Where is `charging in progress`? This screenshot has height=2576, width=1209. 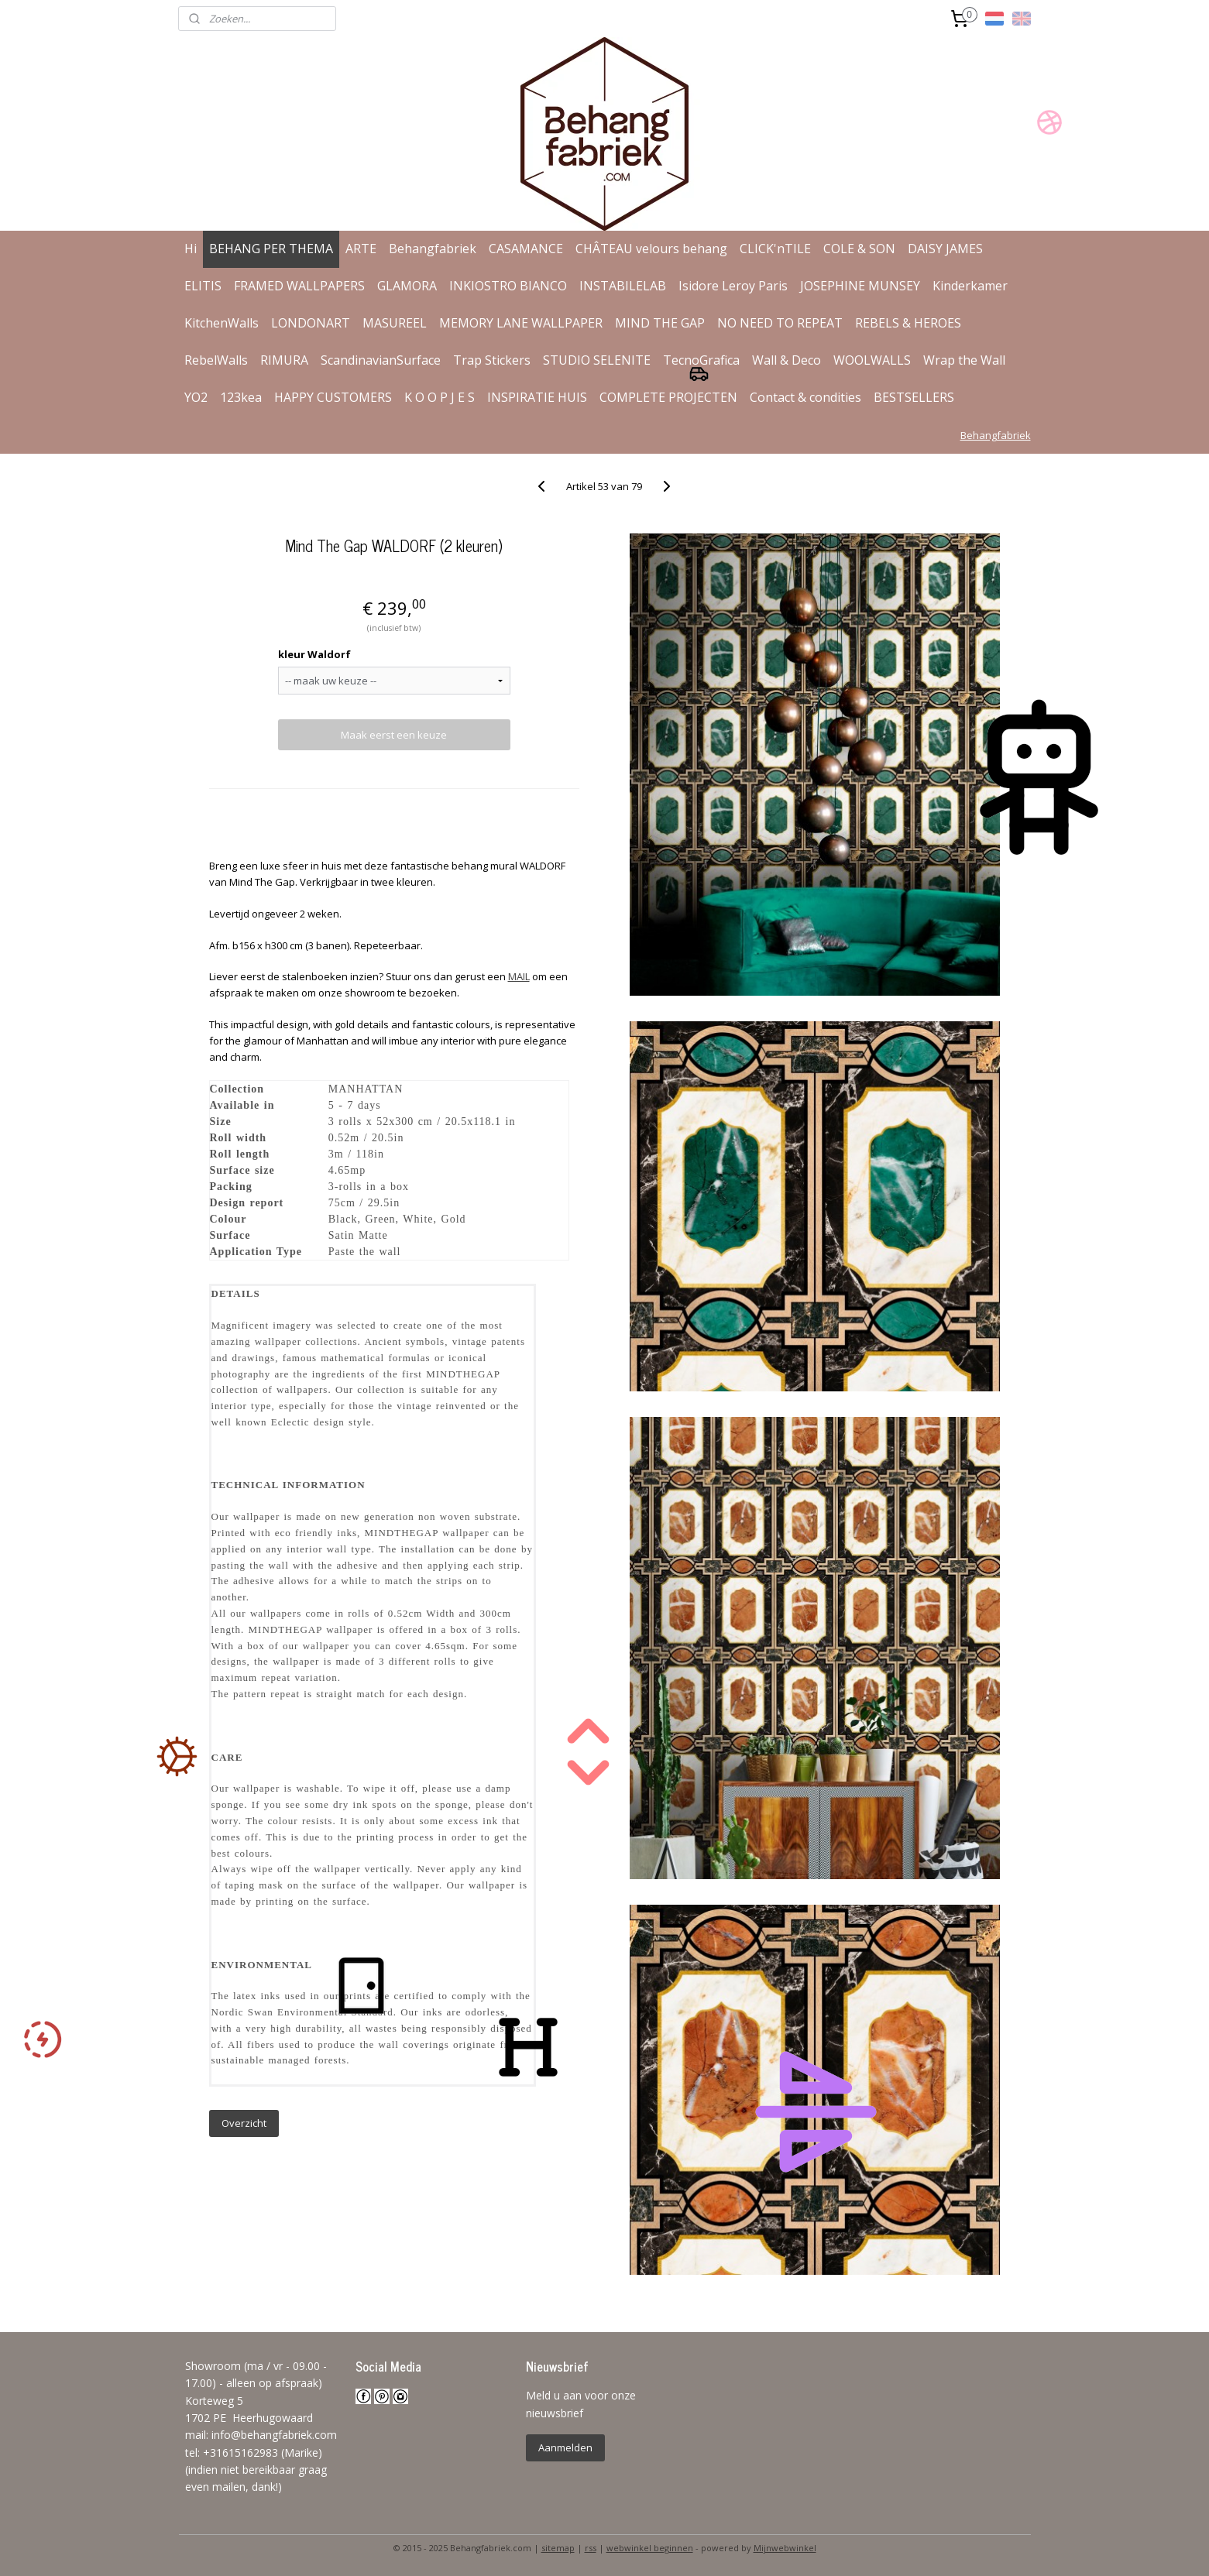 charging in progress is located at coordinates (43, 2039).